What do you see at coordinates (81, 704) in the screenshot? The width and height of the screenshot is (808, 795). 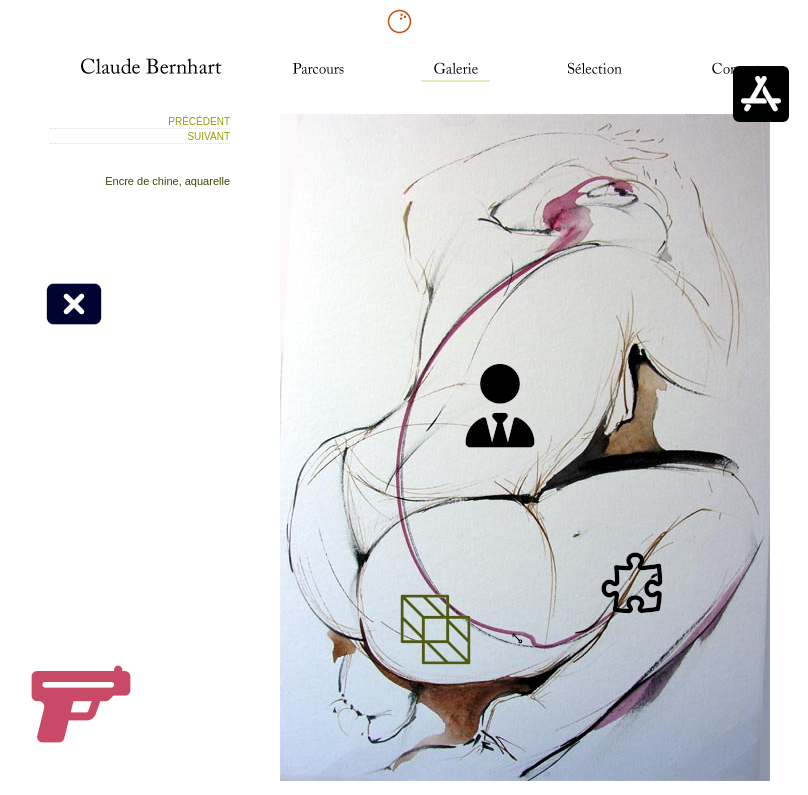 I see `indicates weapon or firearms-related content` at bounding box center [81, 704].